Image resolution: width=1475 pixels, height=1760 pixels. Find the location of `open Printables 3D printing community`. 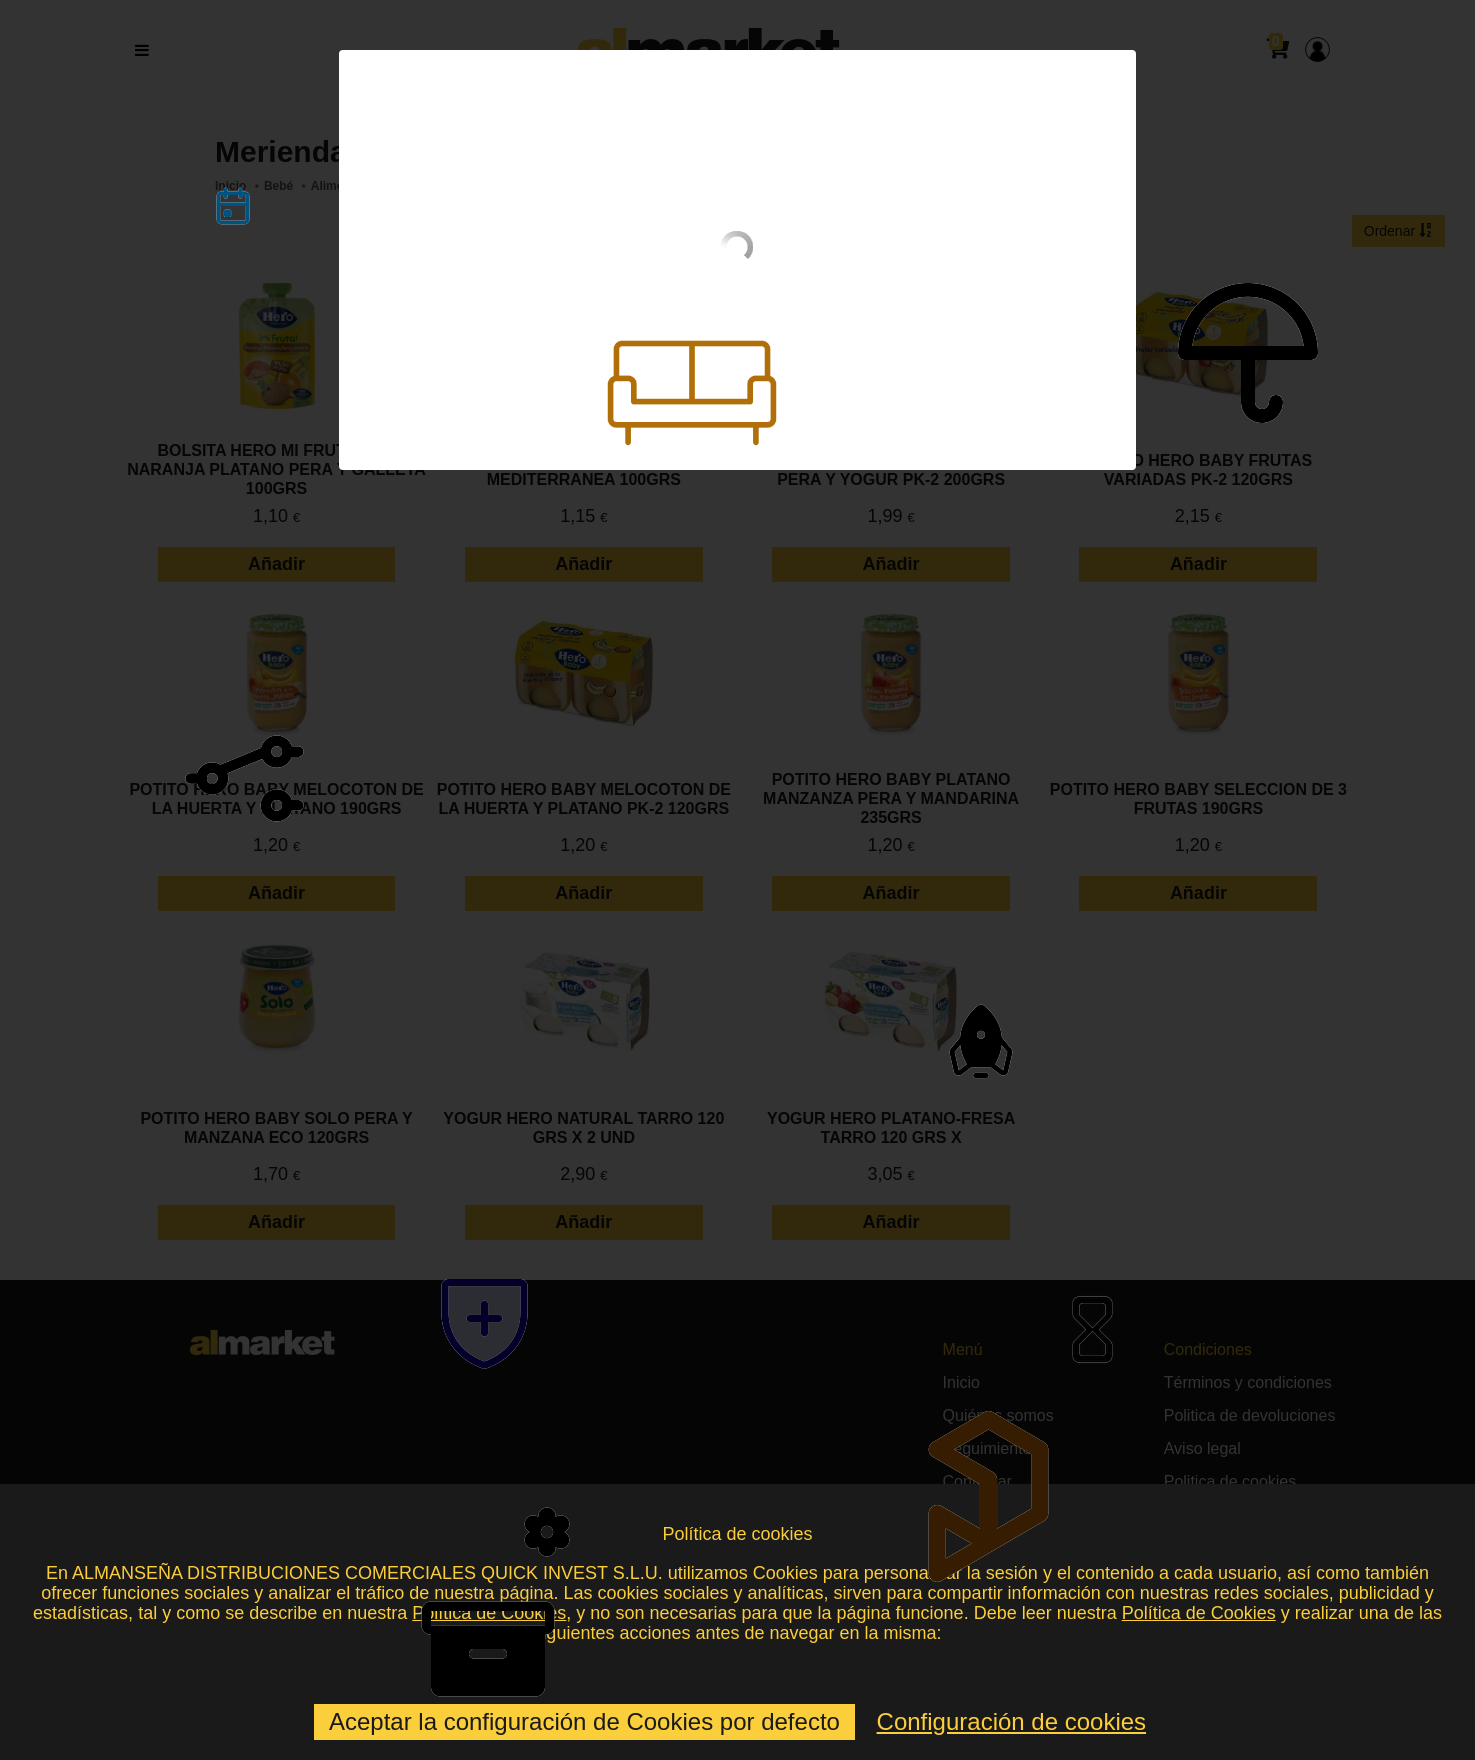

open Printables 3D printing community is located at coordinates (988, 1496).